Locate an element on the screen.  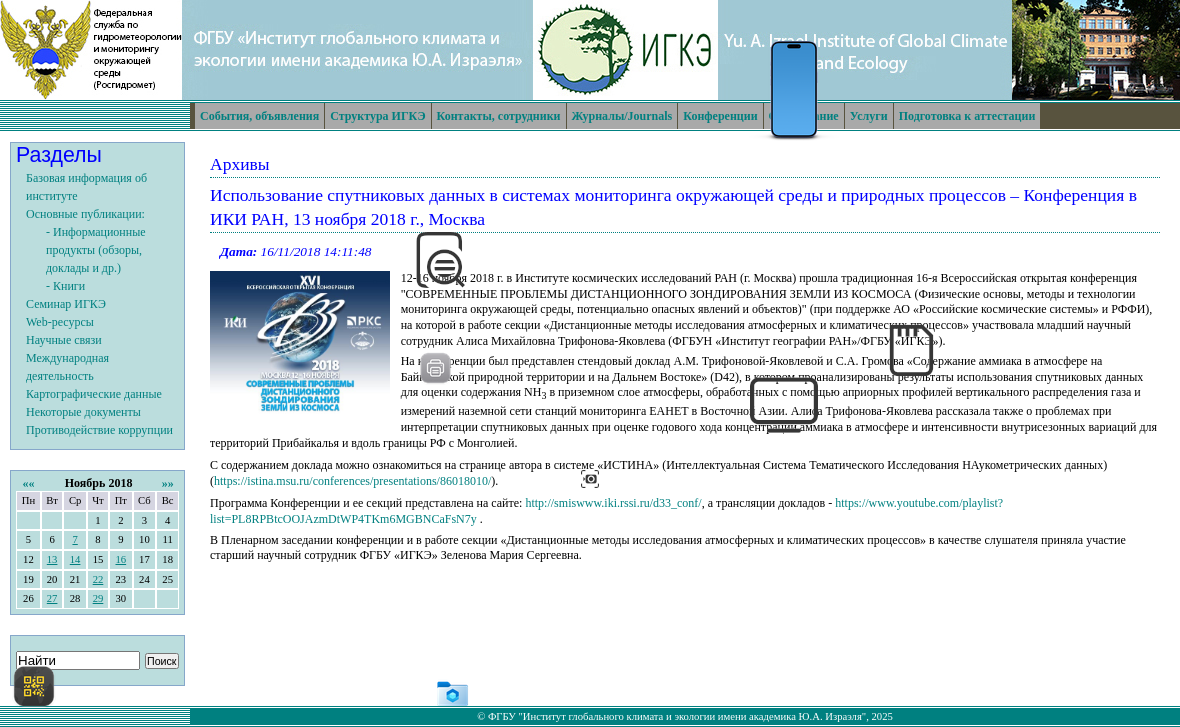
indicates a connected iPhone device is located at coordinates (794, 91).